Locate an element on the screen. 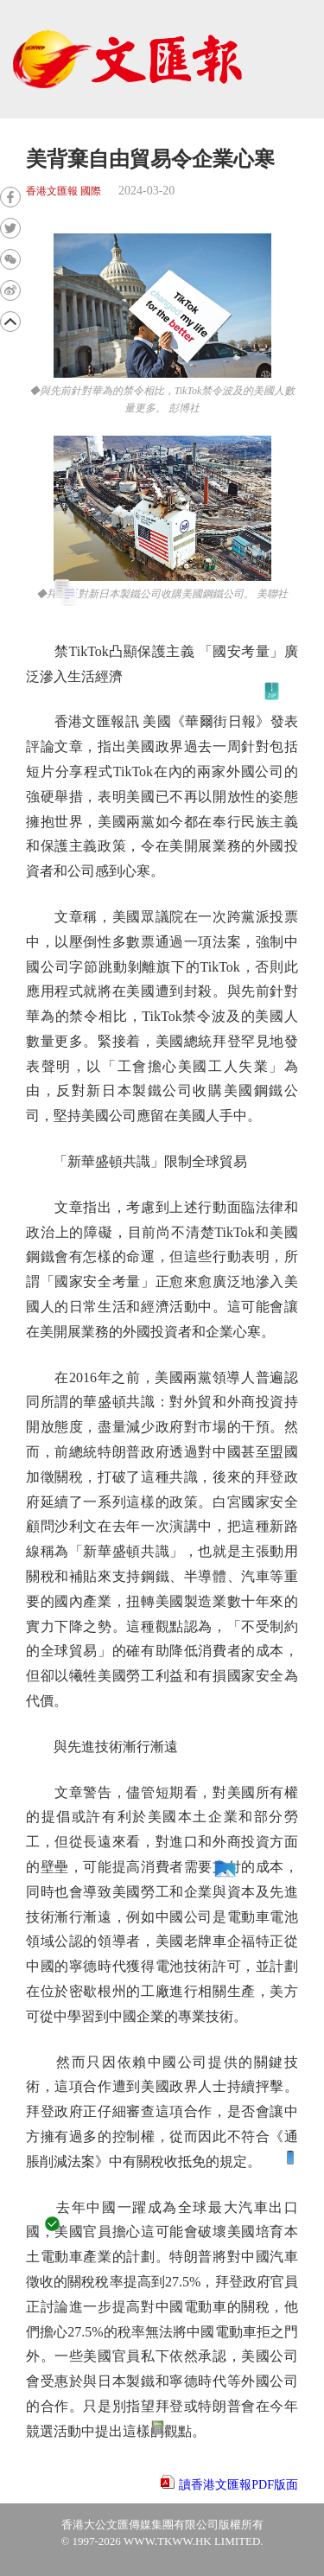 The width and height of the screenshot is (324, 2576). iPhone XR device icon is located at coordinates (290, 2158).